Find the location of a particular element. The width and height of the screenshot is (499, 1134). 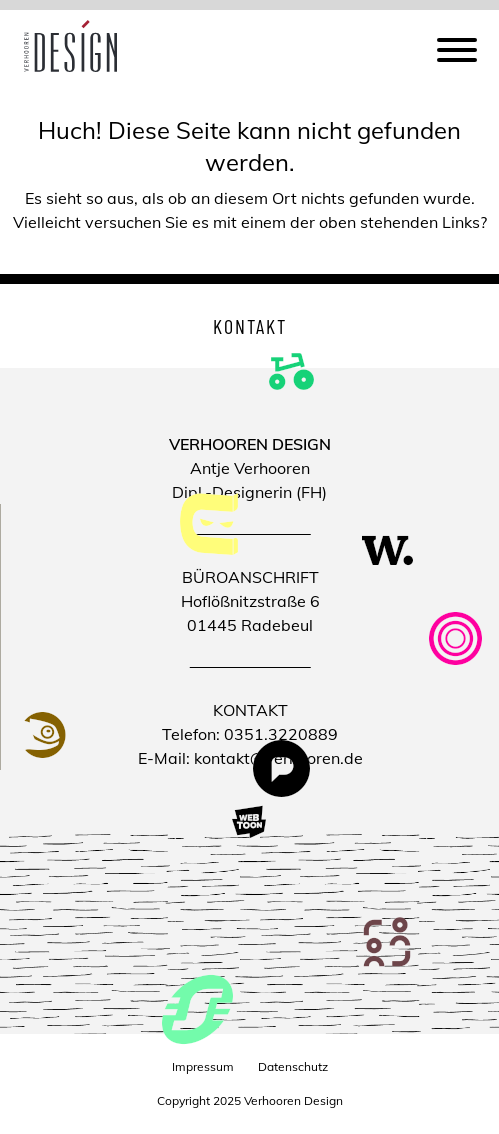

view nearby bike rental stations is located at coordinates (291, 371).